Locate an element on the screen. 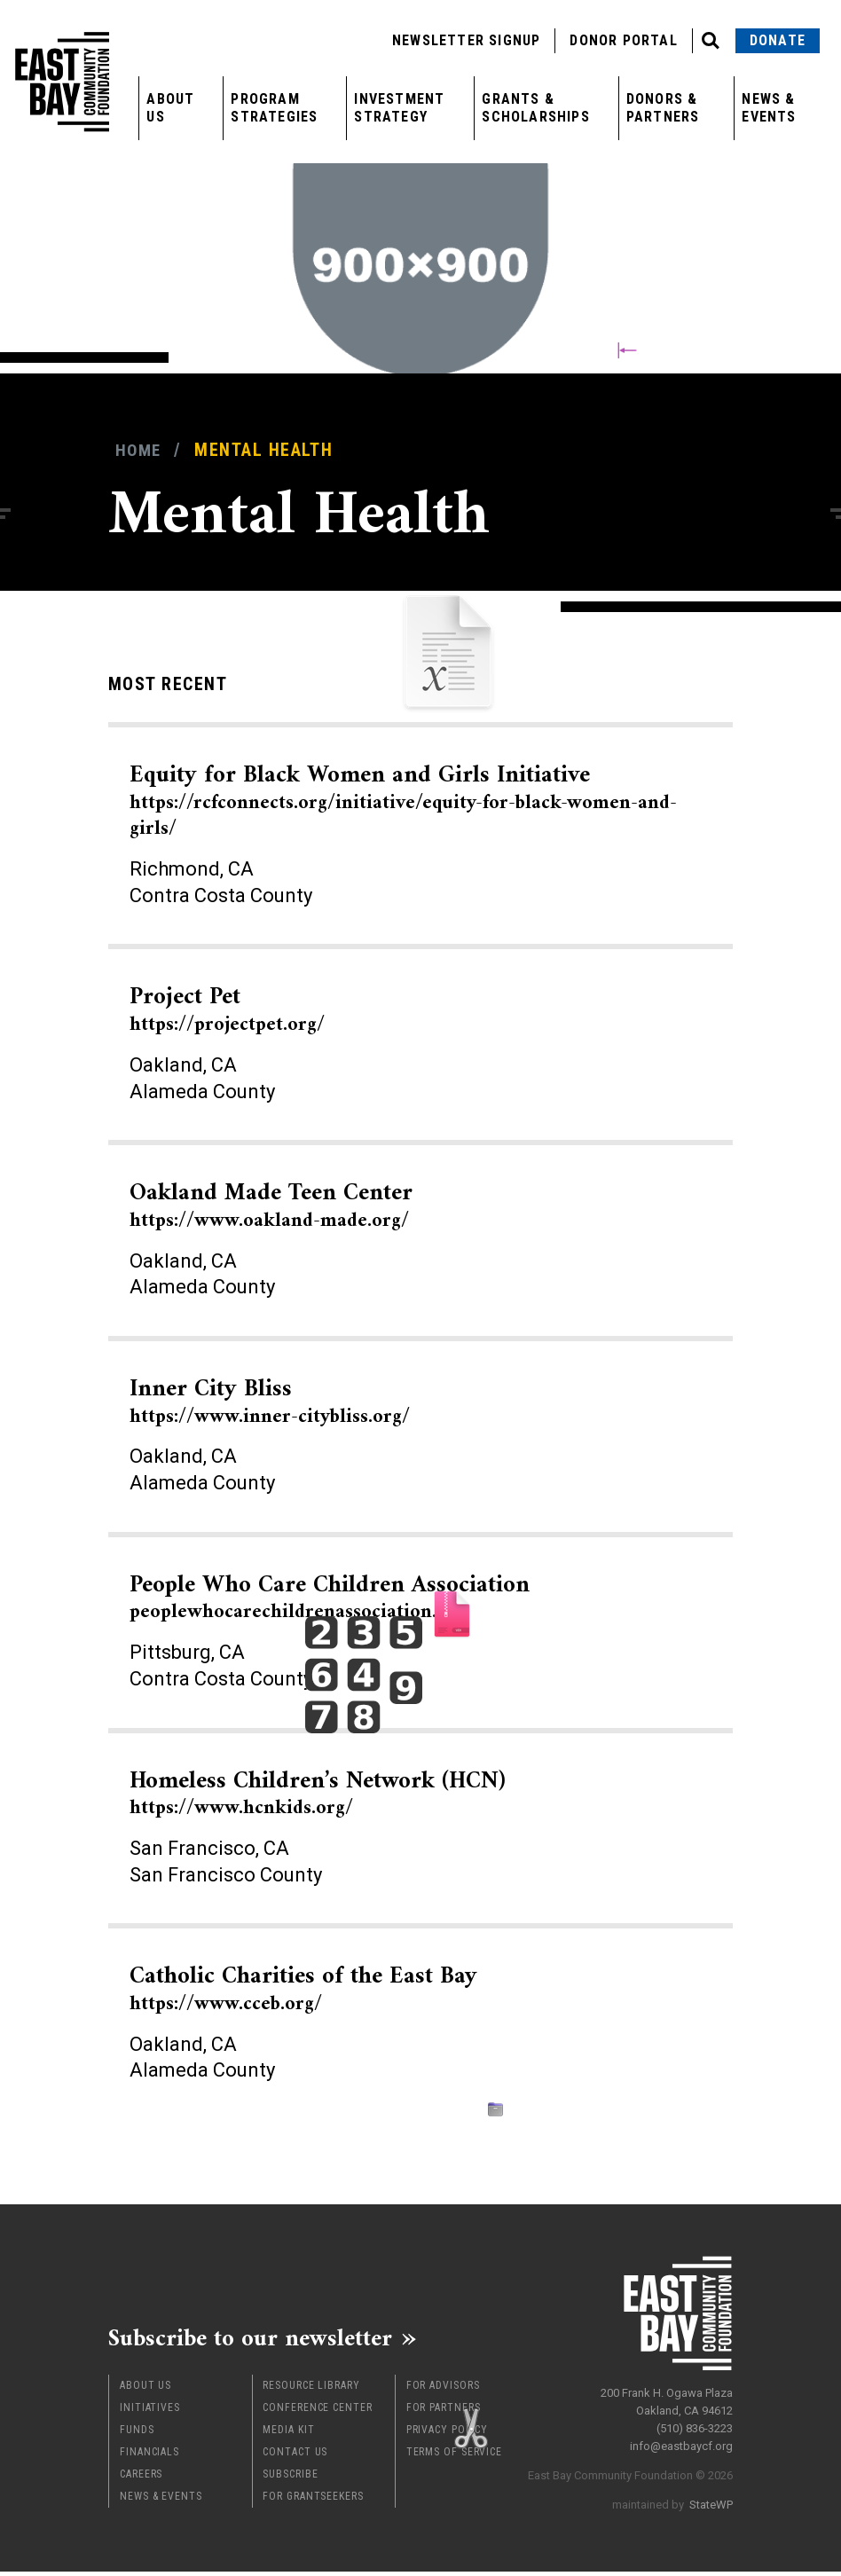 Image resolution: width=841 pixels, height=2576 pixels. a virtualbox virtual disk image file is located at coordinates (452, 1614).